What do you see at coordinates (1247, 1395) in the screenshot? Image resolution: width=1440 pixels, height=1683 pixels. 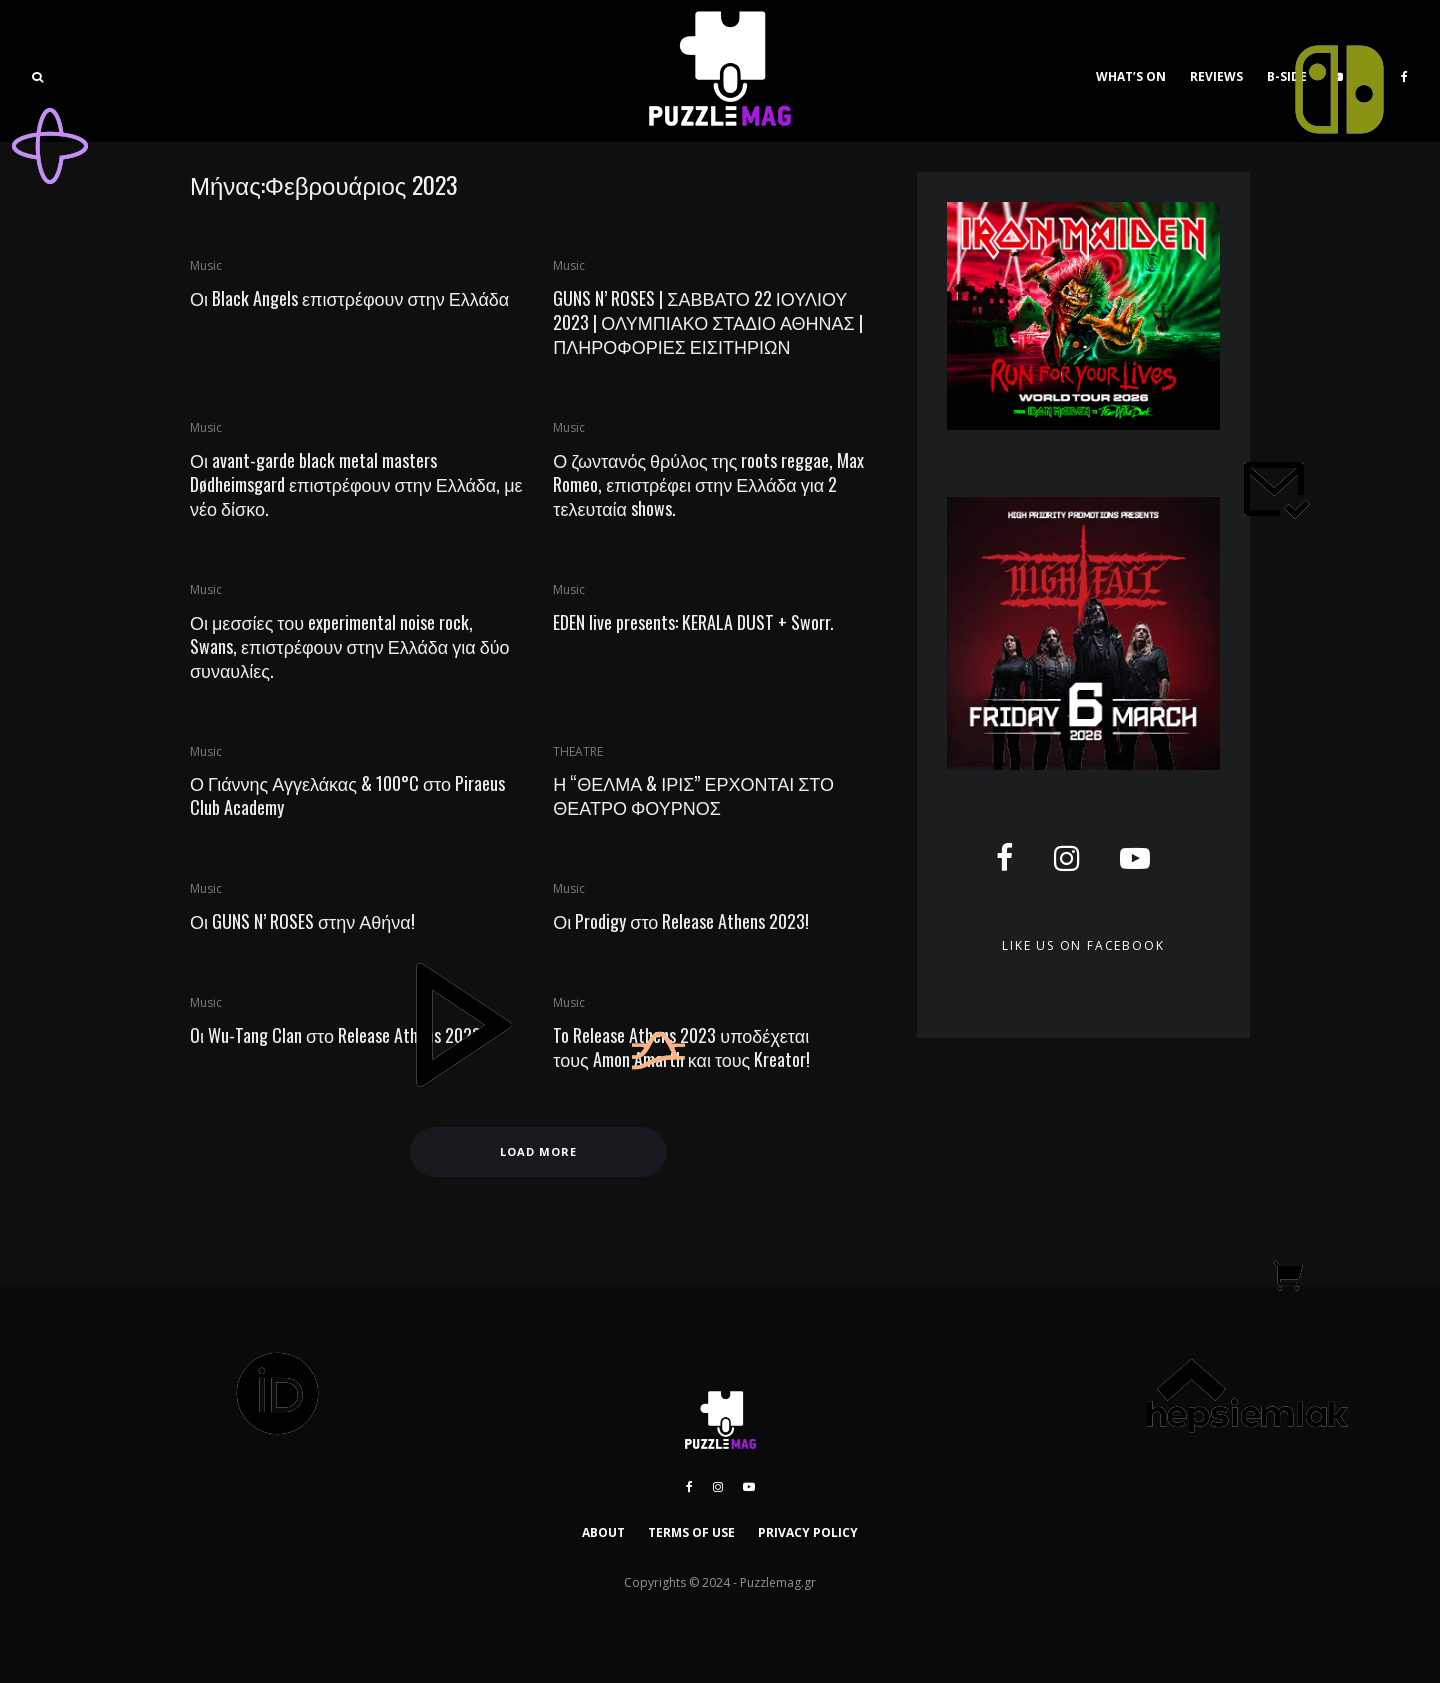 I see `open the Hepsiemlak real estate app` at bounding box center [1247, 1395].